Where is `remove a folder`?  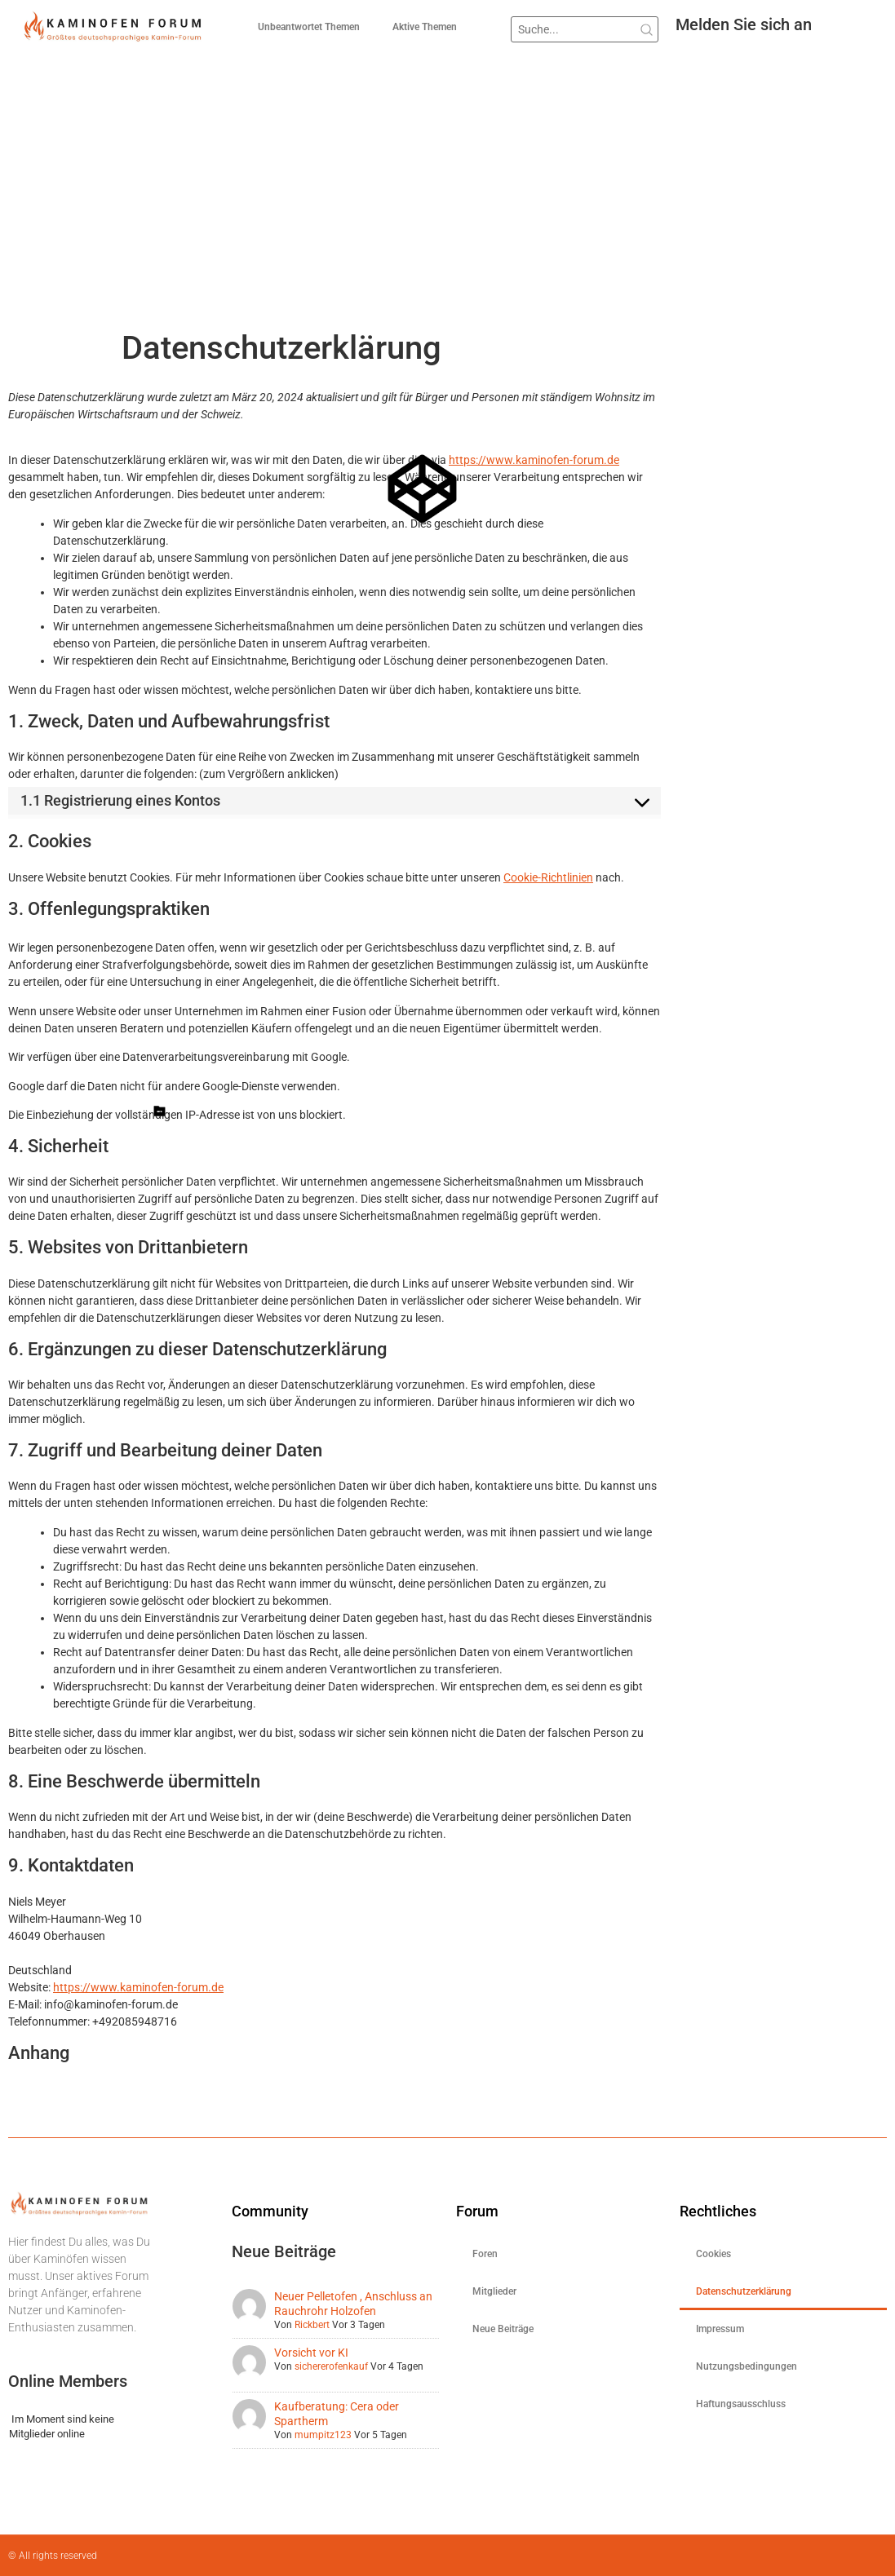 remove a folder is located at coordinates (159, 1111).